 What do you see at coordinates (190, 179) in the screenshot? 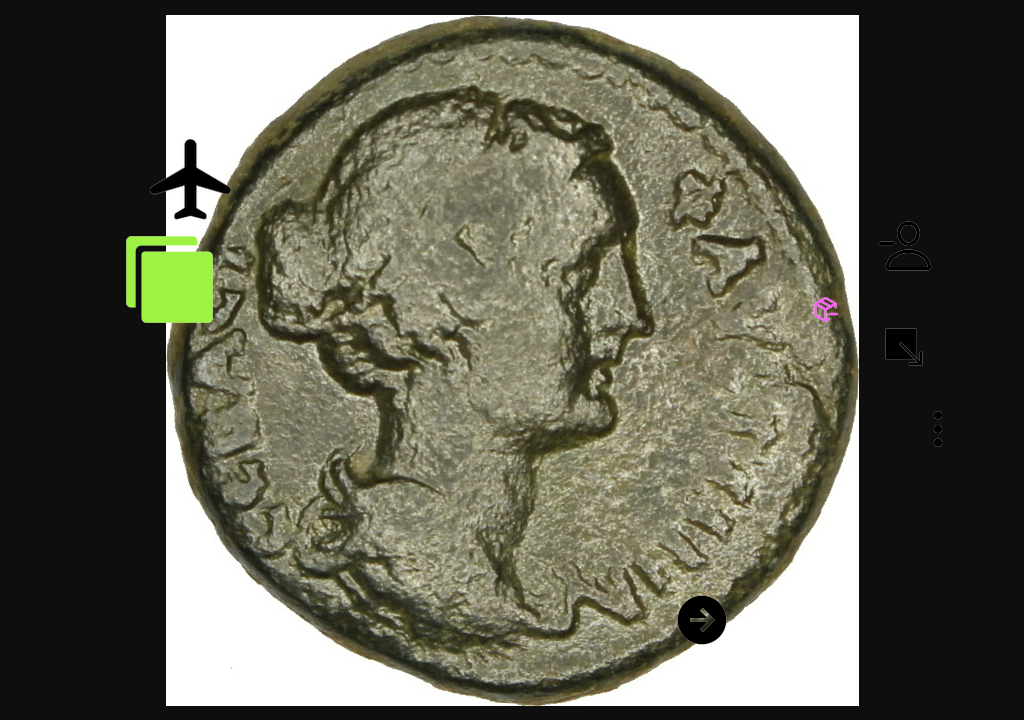
I see `access airport or flight information` at bounding box center [190, 179].